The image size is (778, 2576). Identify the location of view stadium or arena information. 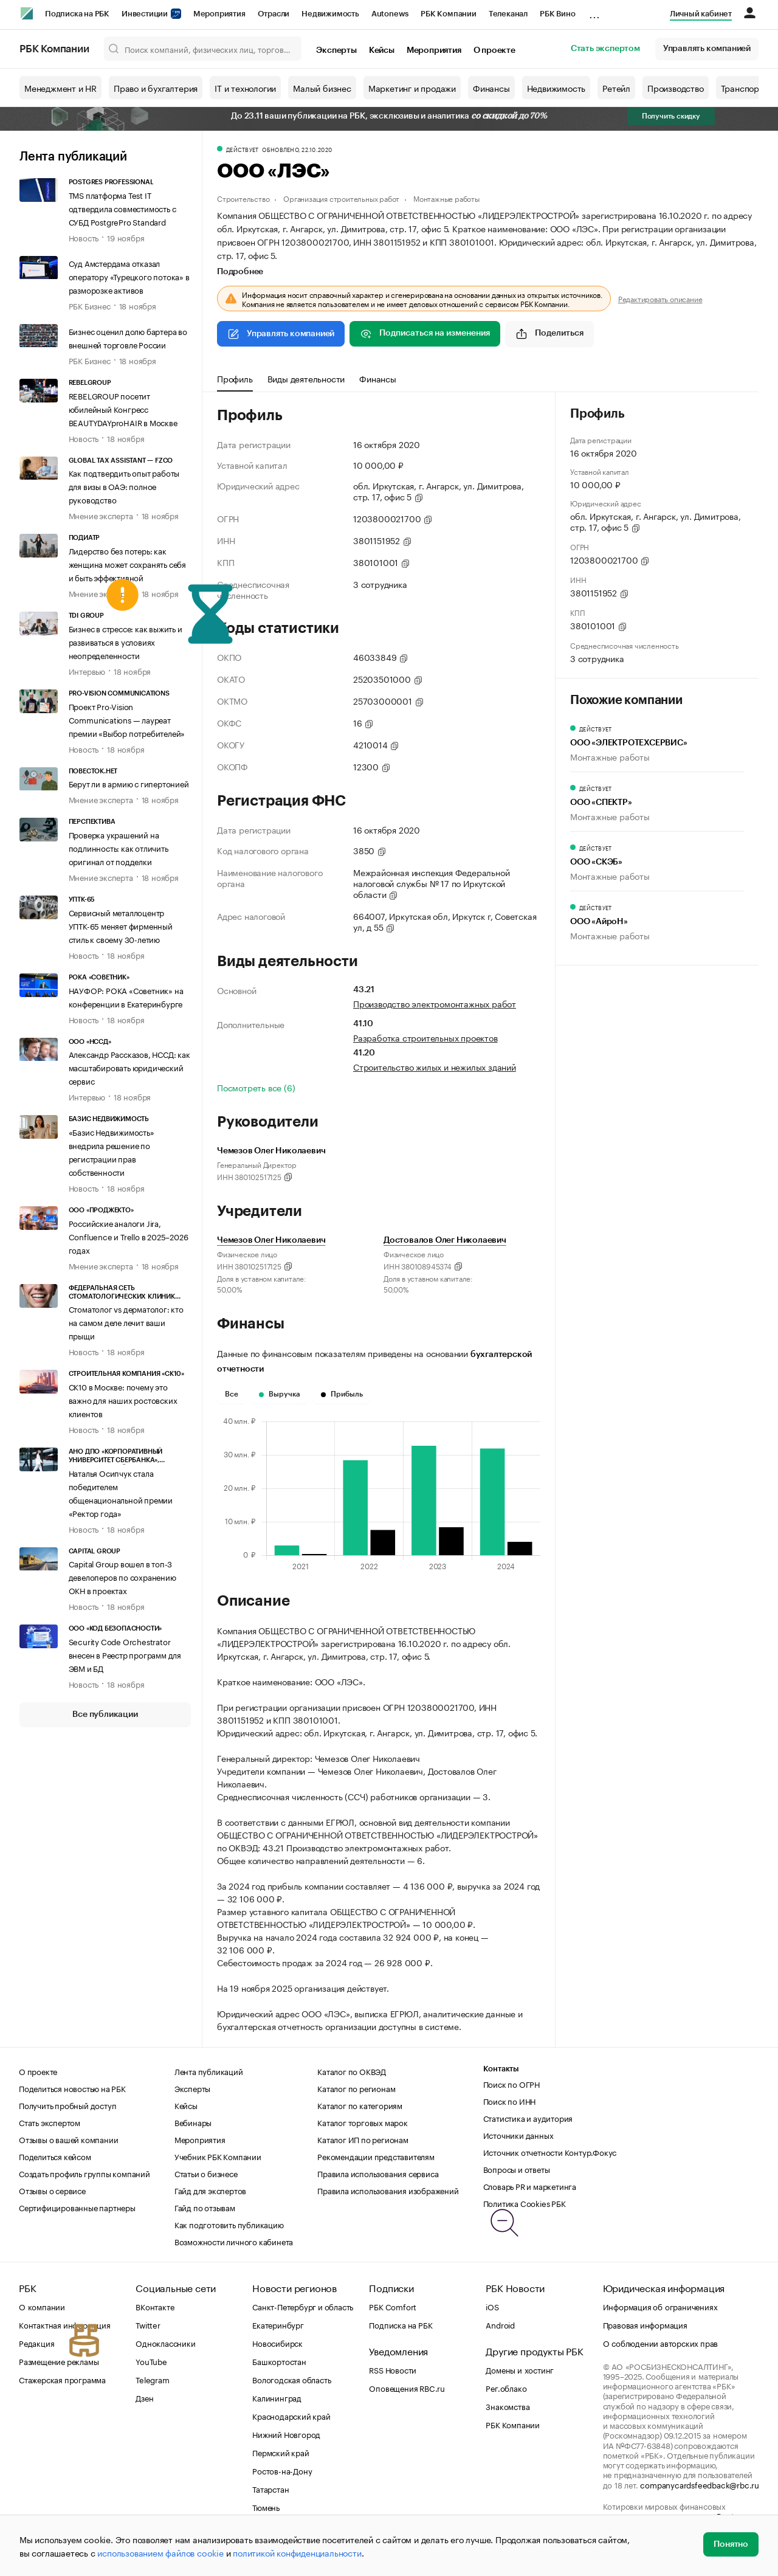
(84, 2340).